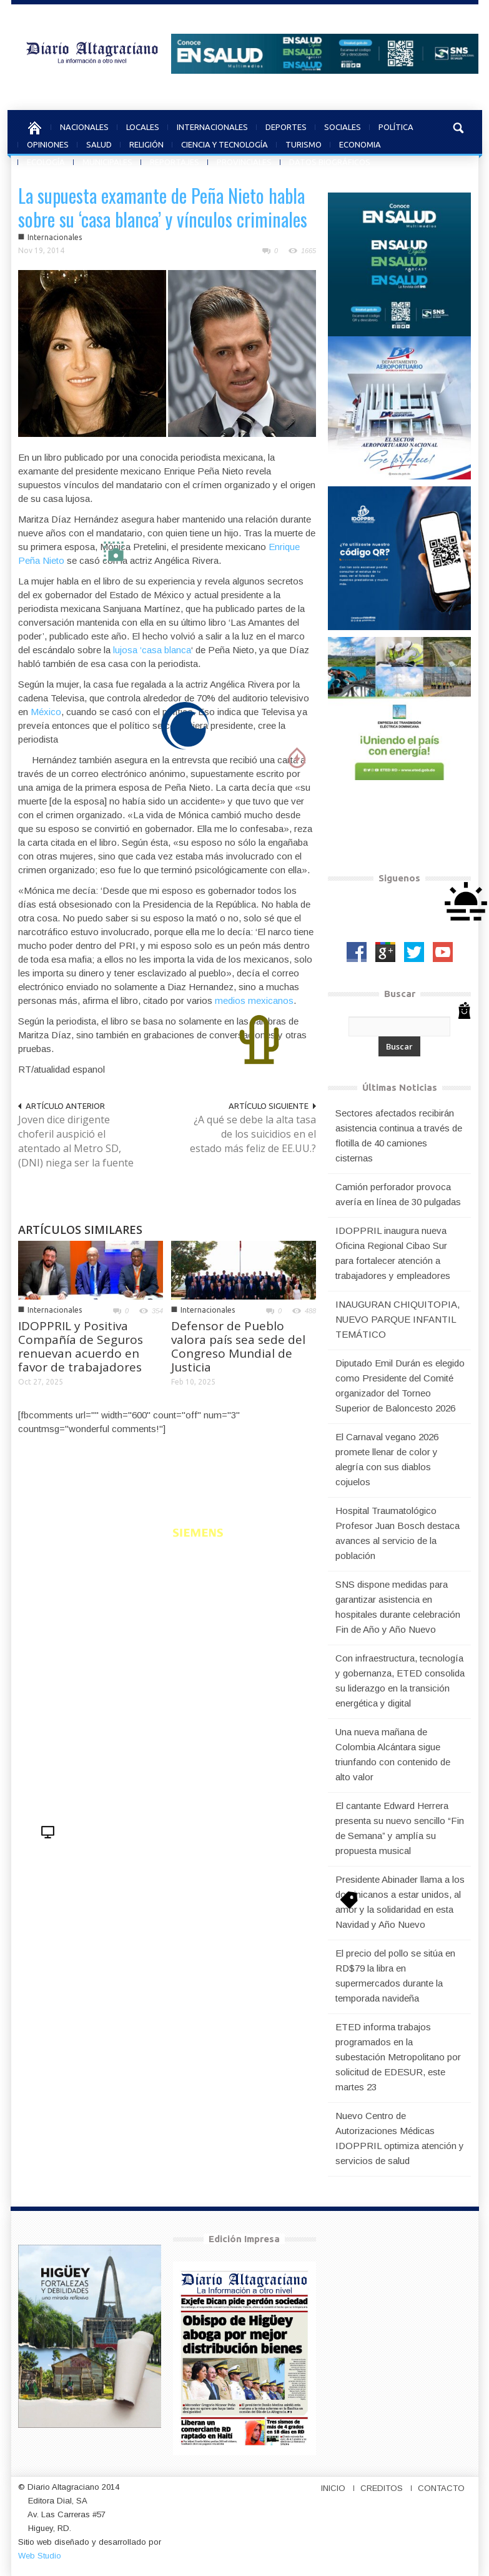 The image size is (489, 2576). I want to click on indicates desert or arid climate theme, so click(259, 1040).